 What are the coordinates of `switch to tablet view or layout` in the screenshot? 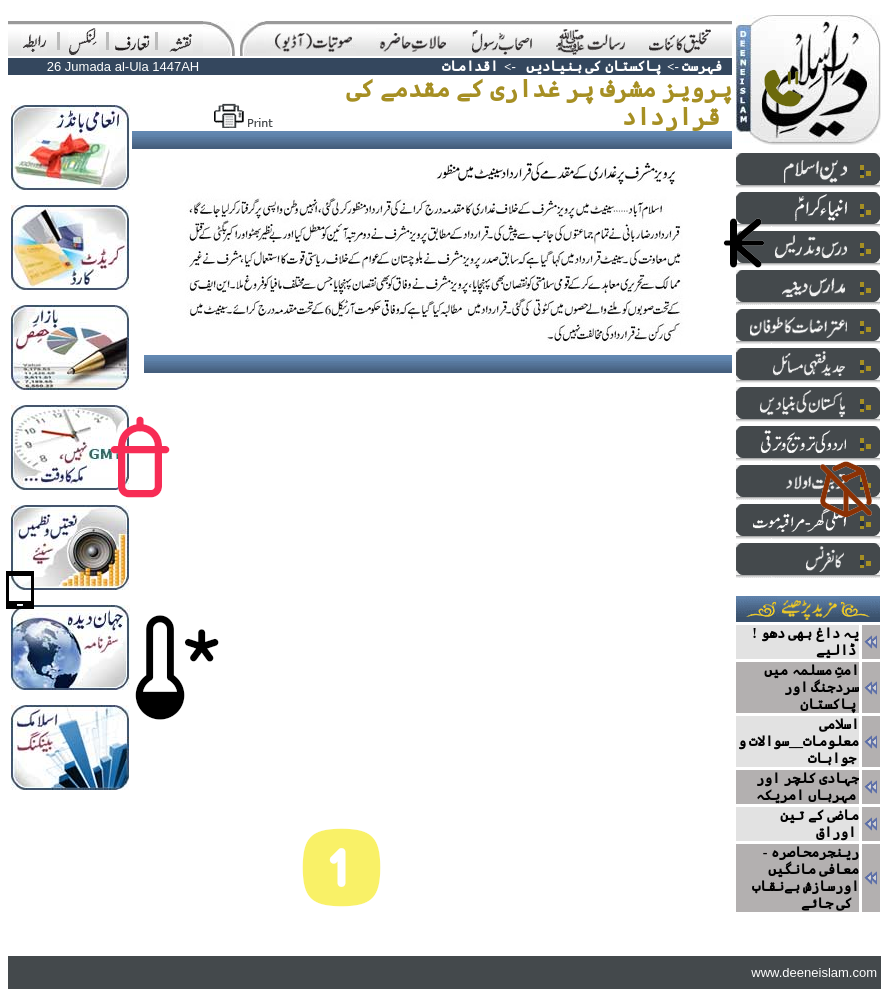 It's located at (20, 590).